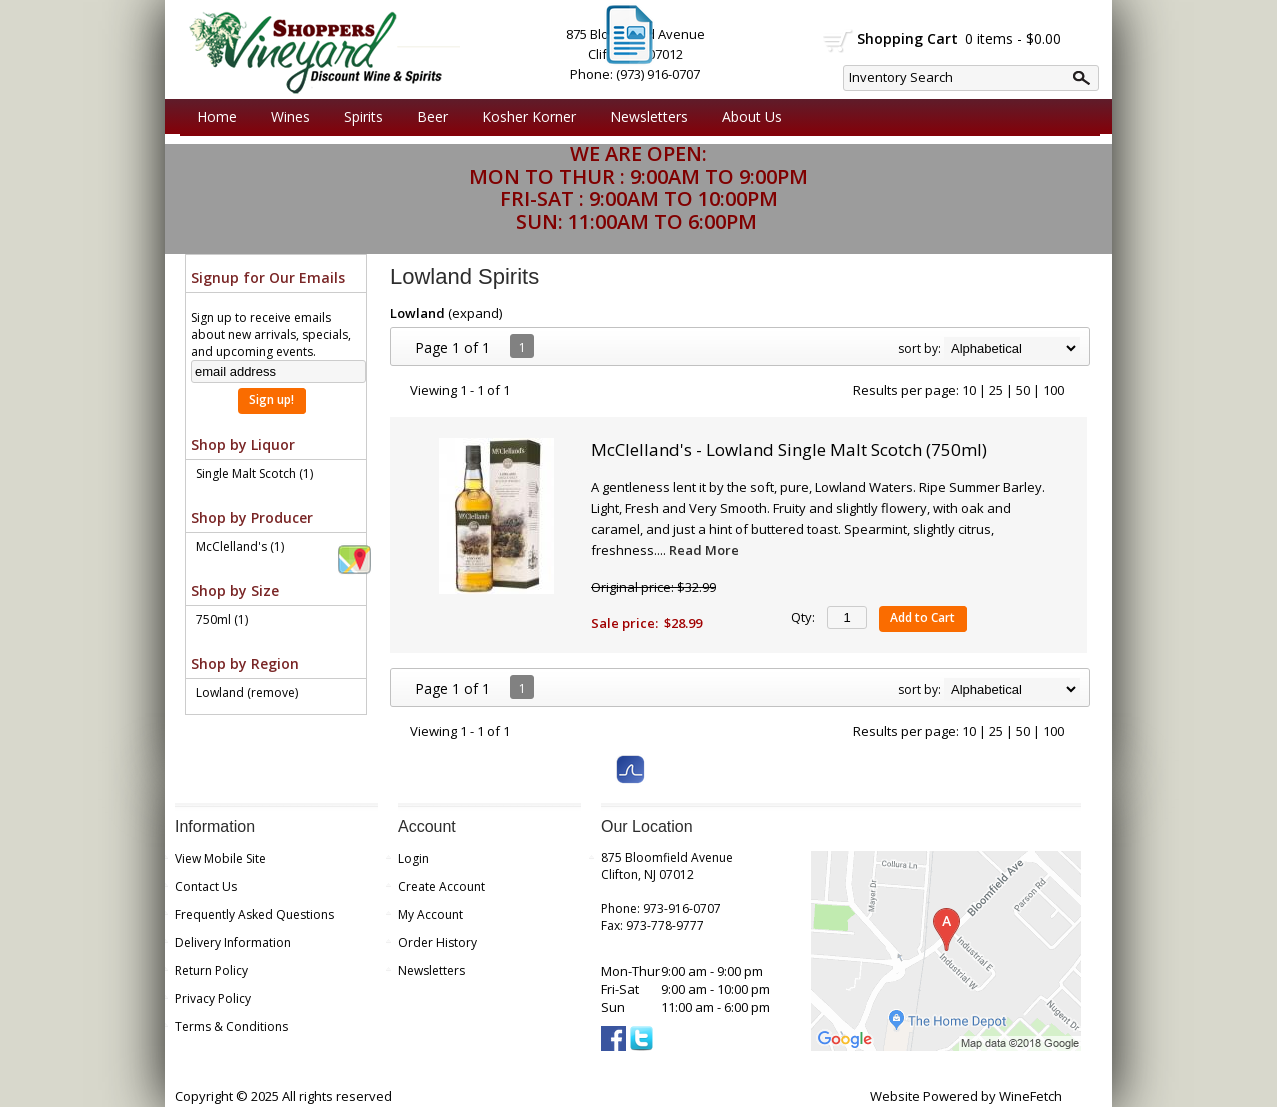 This screenshot has height=1107, width=1277. Describe the element at coordinates (629, 34) in the screenshot. I see `libreoffice writer document template file` at that location.